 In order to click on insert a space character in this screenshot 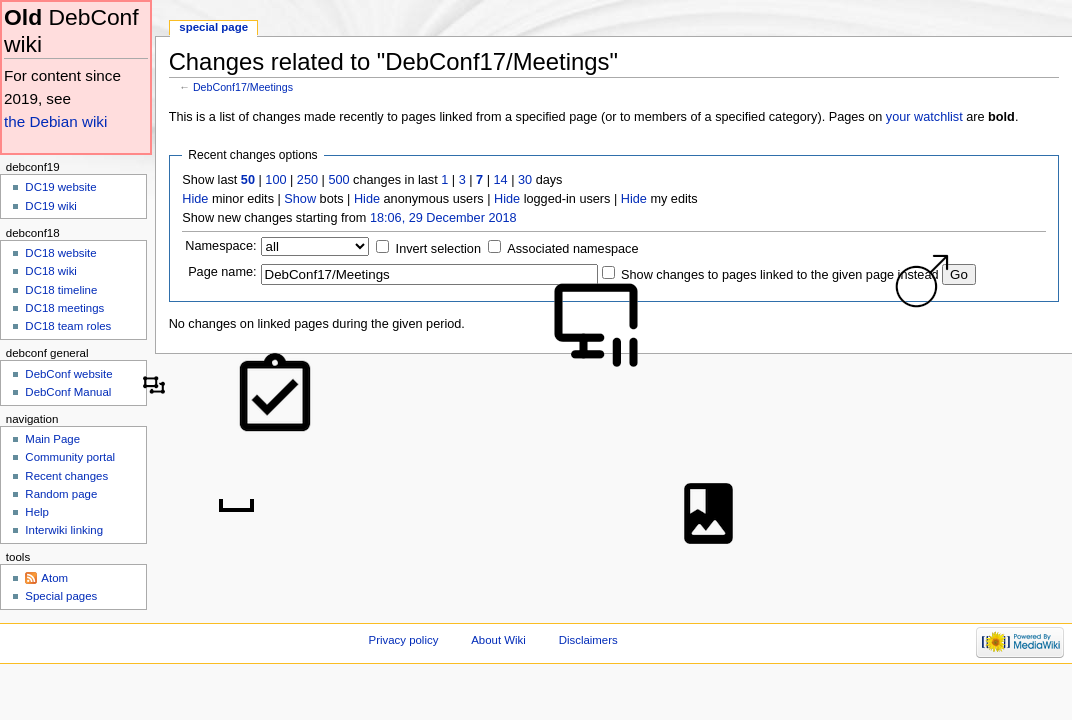, I will do `click(236, 505)`.